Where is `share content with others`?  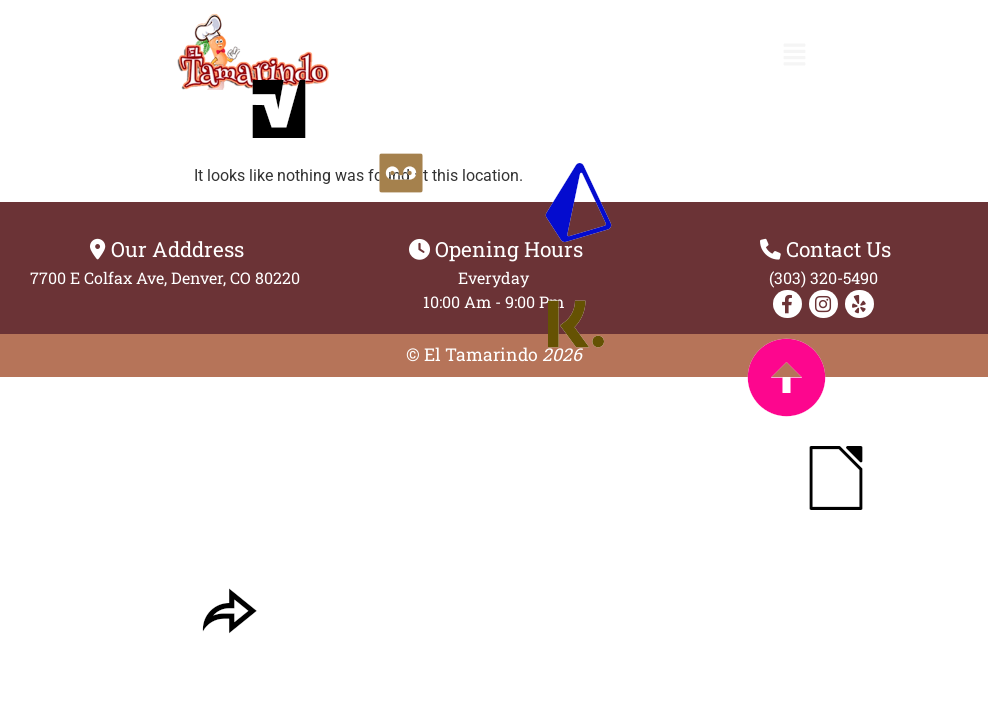 share content with others is located at coordinates (226, 613).